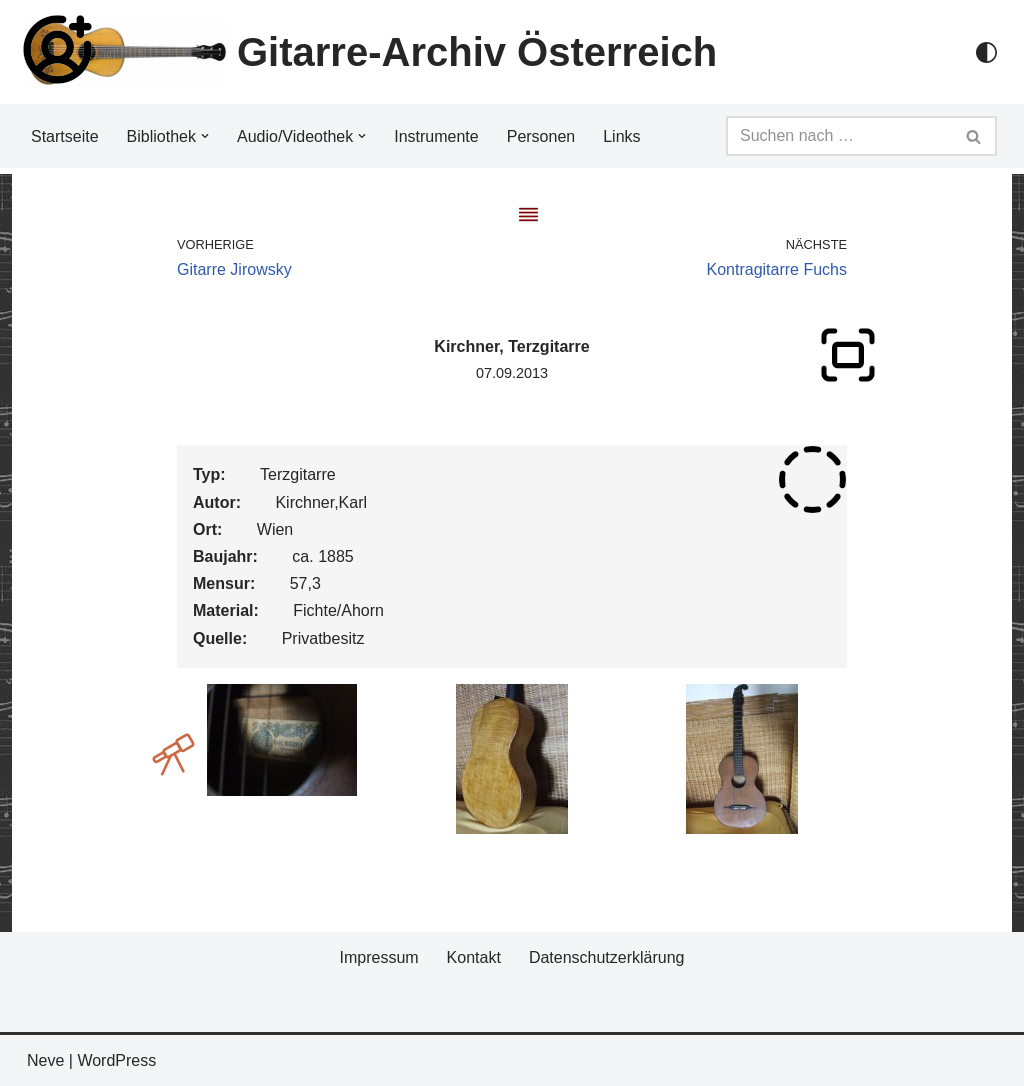  I want to click on justify text alignment, so click(528, 214).